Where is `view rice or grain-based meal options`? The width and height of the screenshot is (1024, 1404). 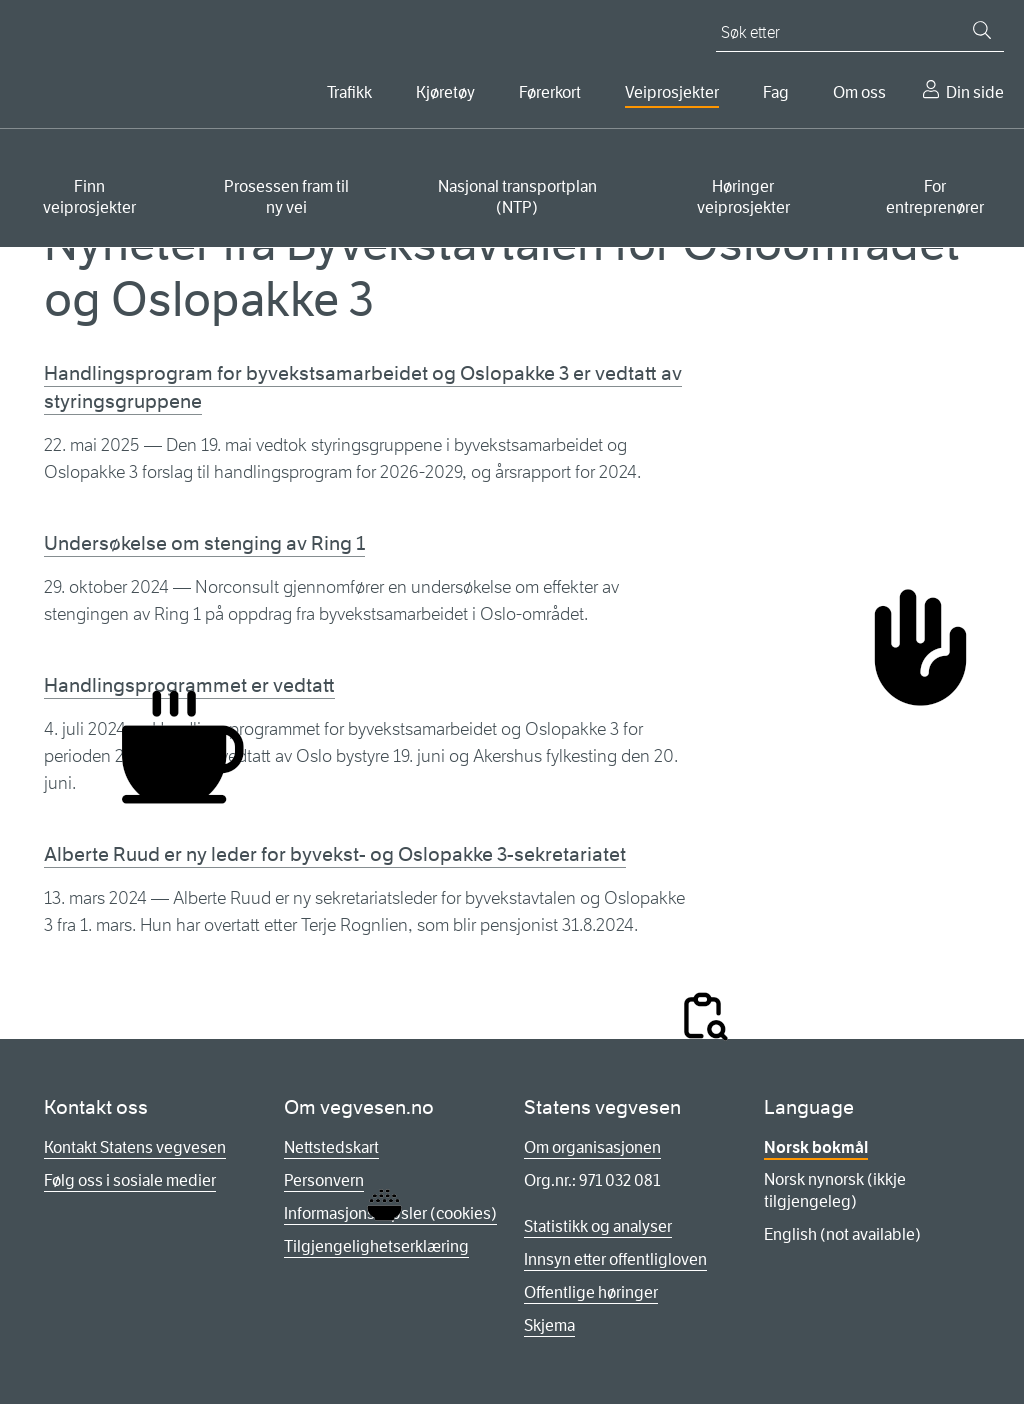
view rice or grain-based meal options is located at coordinates (384, 1205).